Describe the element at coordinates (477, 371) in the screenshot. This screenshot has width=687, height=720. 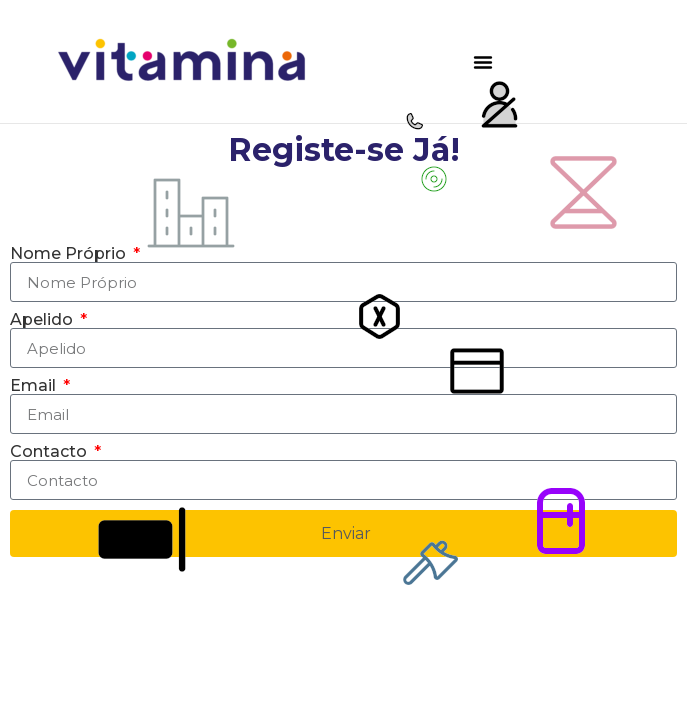
I see `open web browser` at that location.